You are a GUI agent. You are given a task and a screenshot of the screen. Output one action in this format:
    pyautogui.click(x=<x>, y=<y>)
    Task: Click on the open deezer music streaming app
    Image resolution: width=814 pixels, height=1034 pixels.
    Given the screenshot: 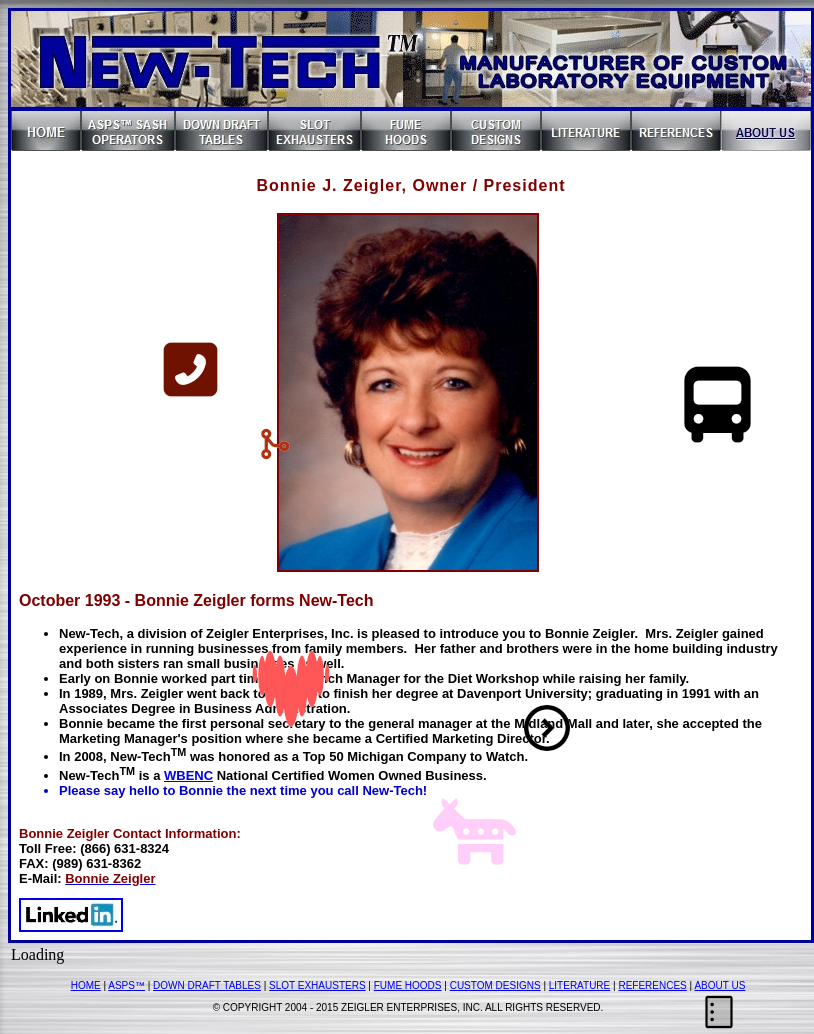 What is the action you would take?
    pyautogui.click(x=291, y=688)
    